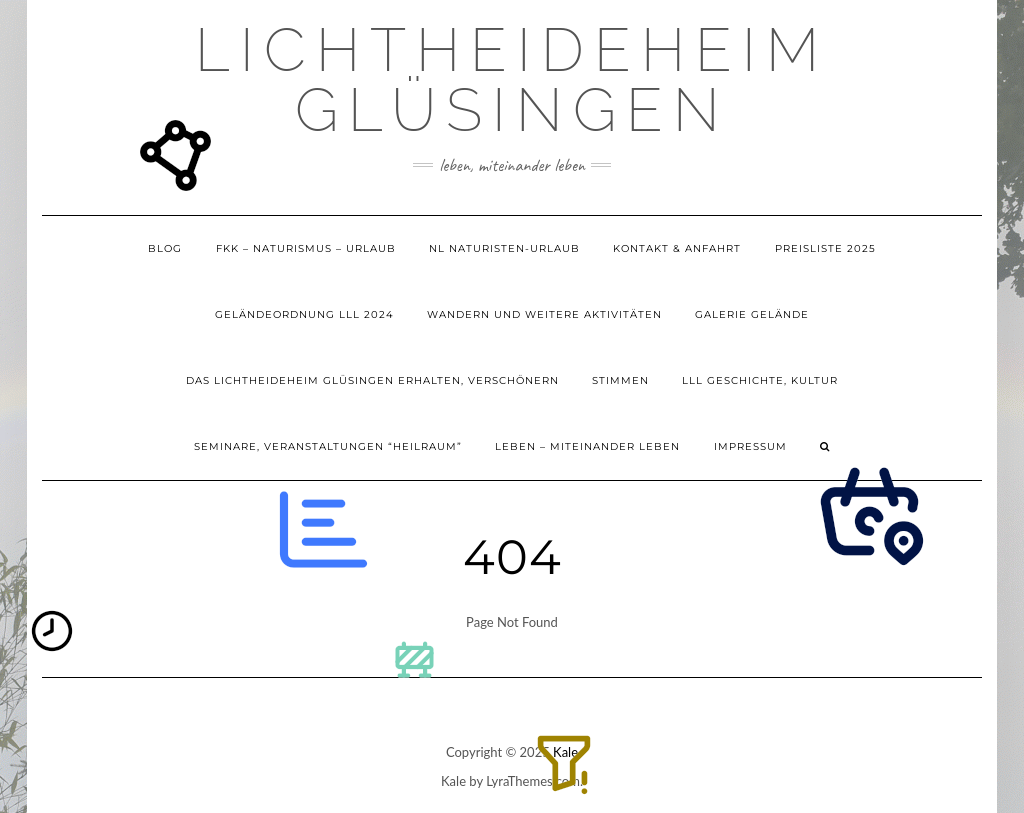 Image resolution: width=1024 pixels, height=813 pixels. I want to click on indicates 8 o'clock time, so click(52, 631).